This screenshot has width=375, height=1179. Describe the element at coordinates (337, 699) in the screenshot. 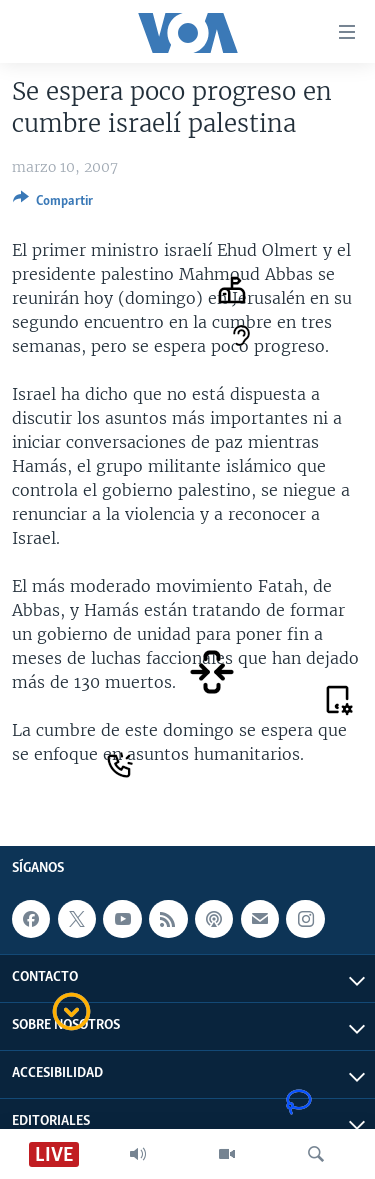

I see `access tablet device settings` at that location.